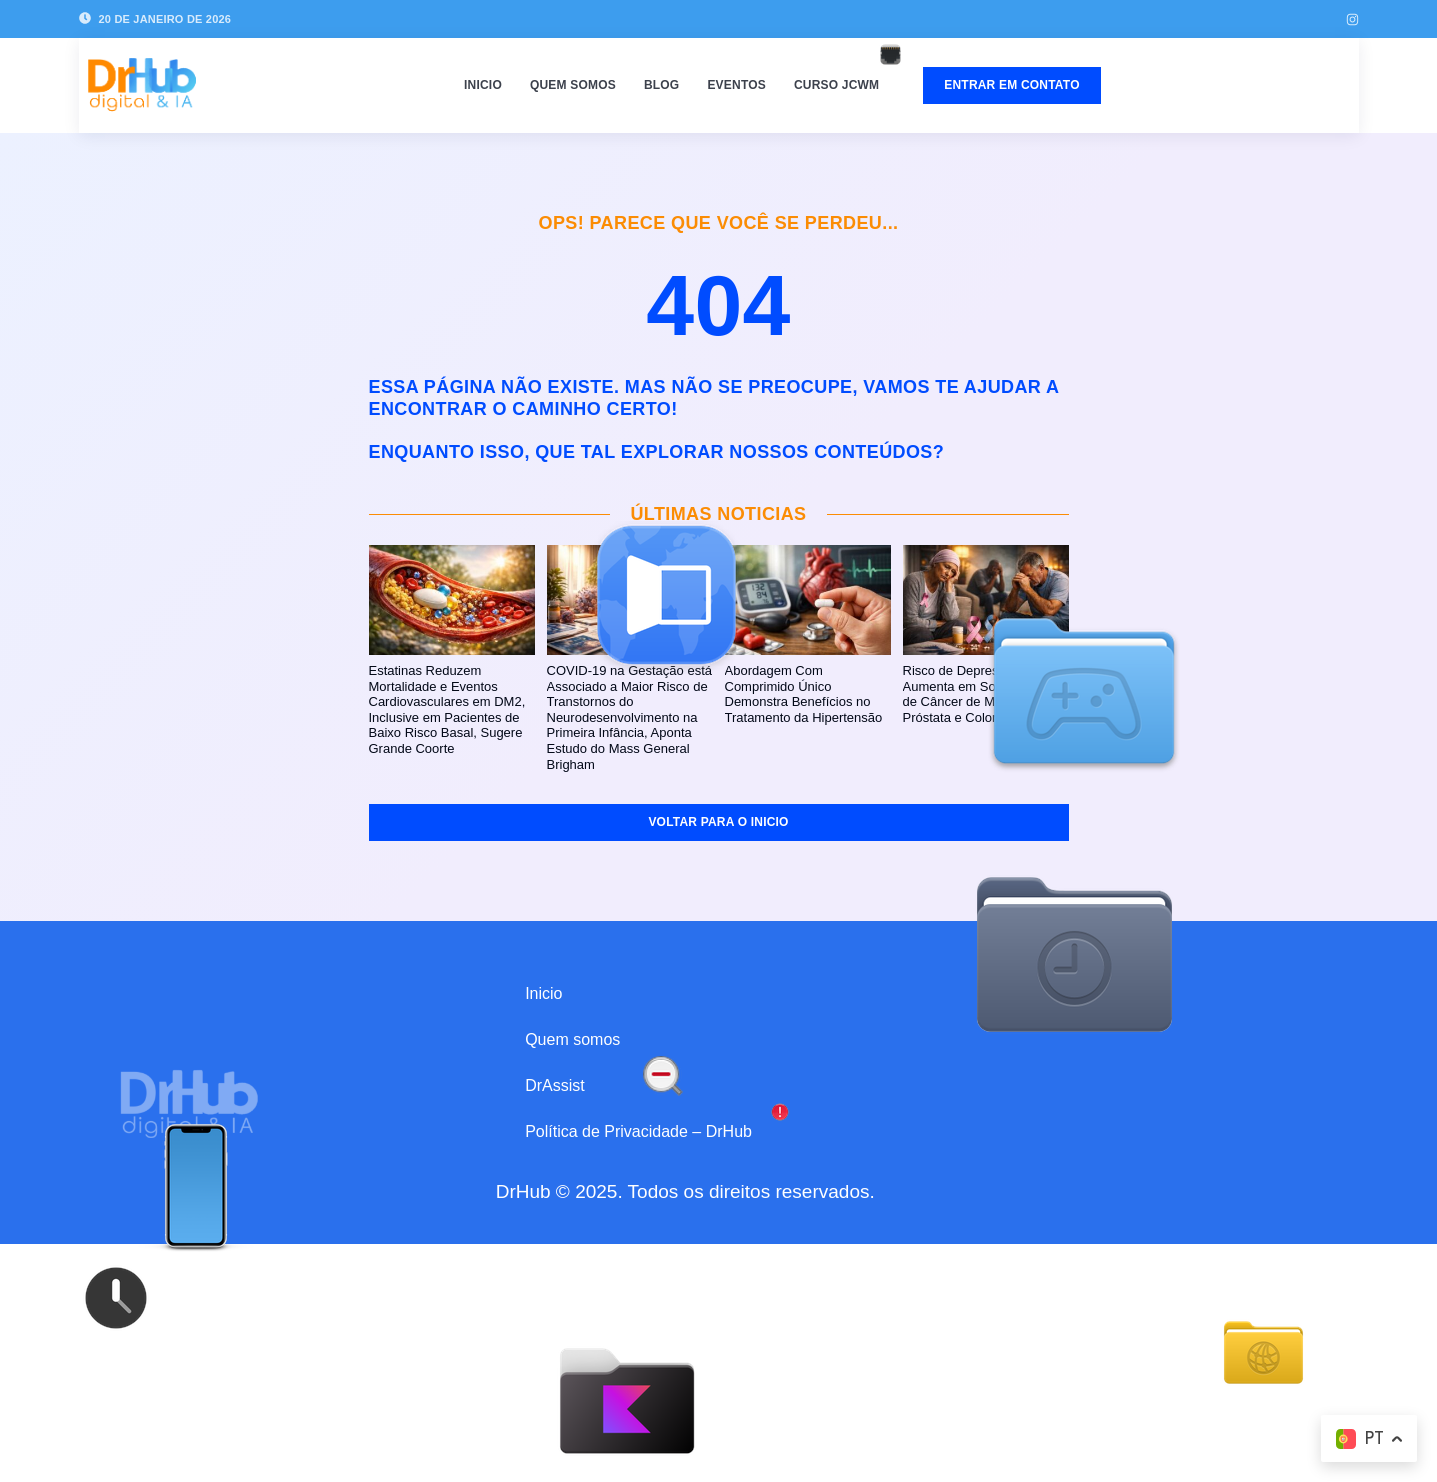 This screenshot has height=1482, width=1437. What do you see at coordinates (1084, 691) in the screenshot?
I see `open your games folder` at bounding box center [1084, 691].